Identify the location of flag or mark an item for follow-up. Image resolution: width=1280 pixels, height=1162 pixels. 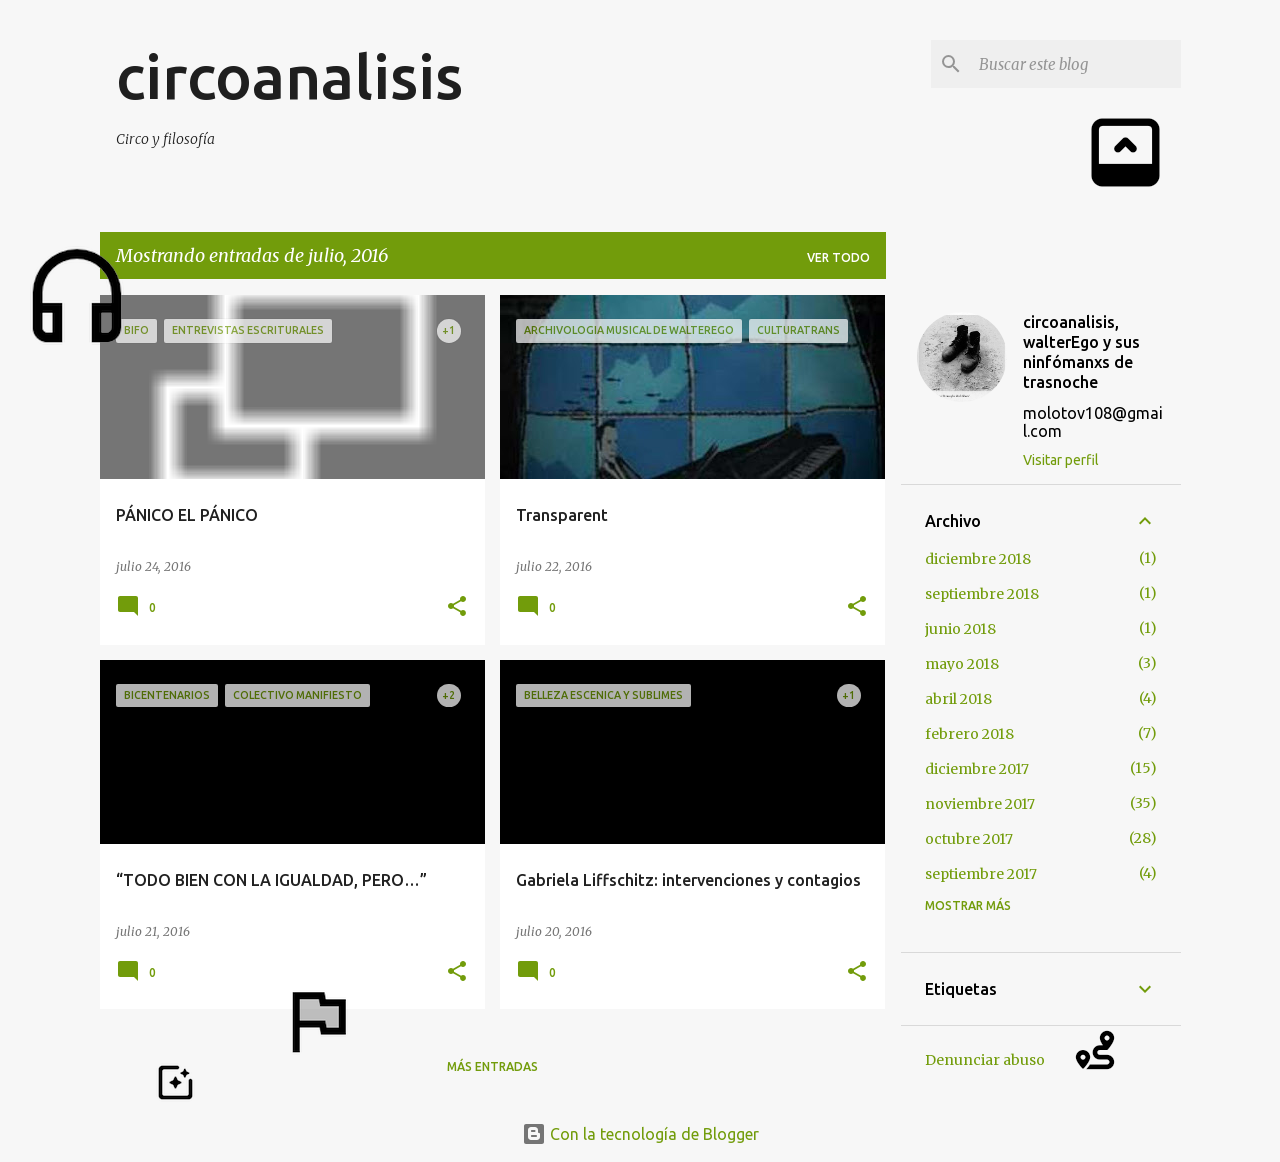
(317, 1020).